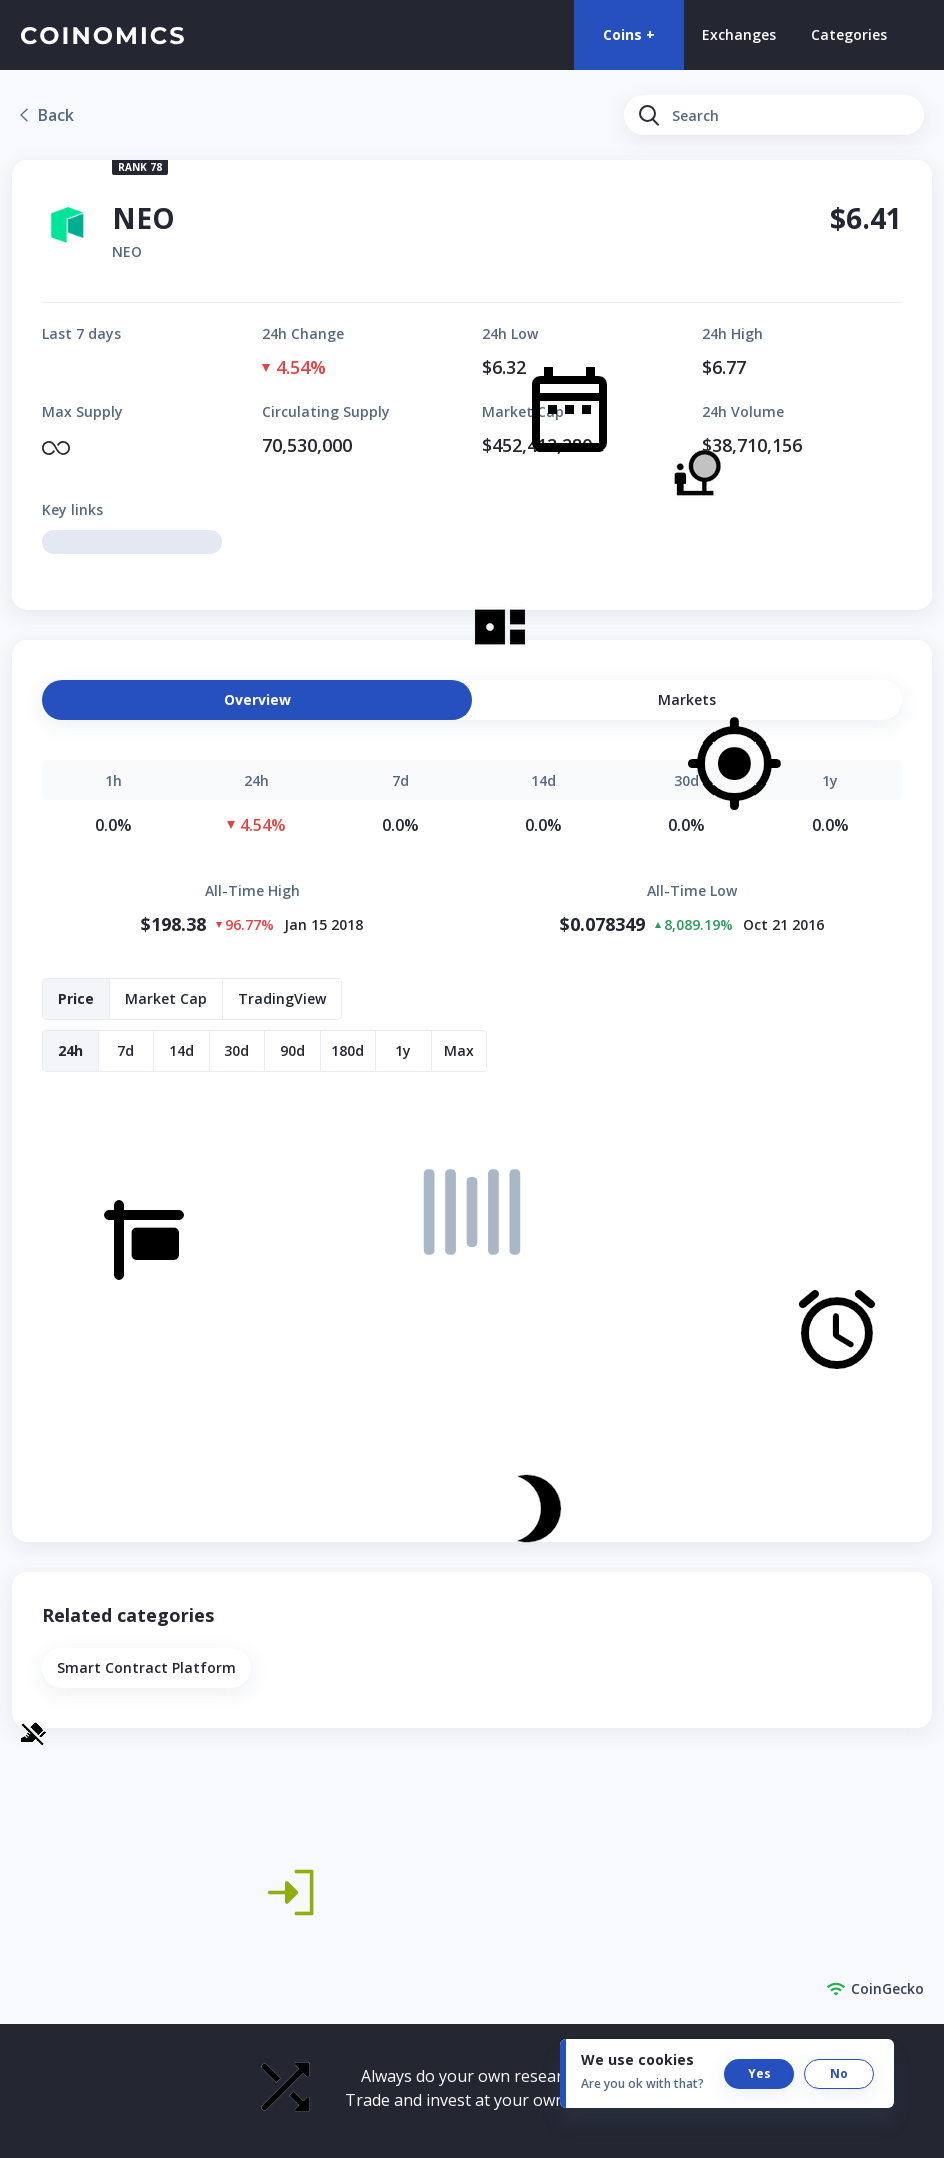  I want to click on set or view alarms, so click(837, 1329).